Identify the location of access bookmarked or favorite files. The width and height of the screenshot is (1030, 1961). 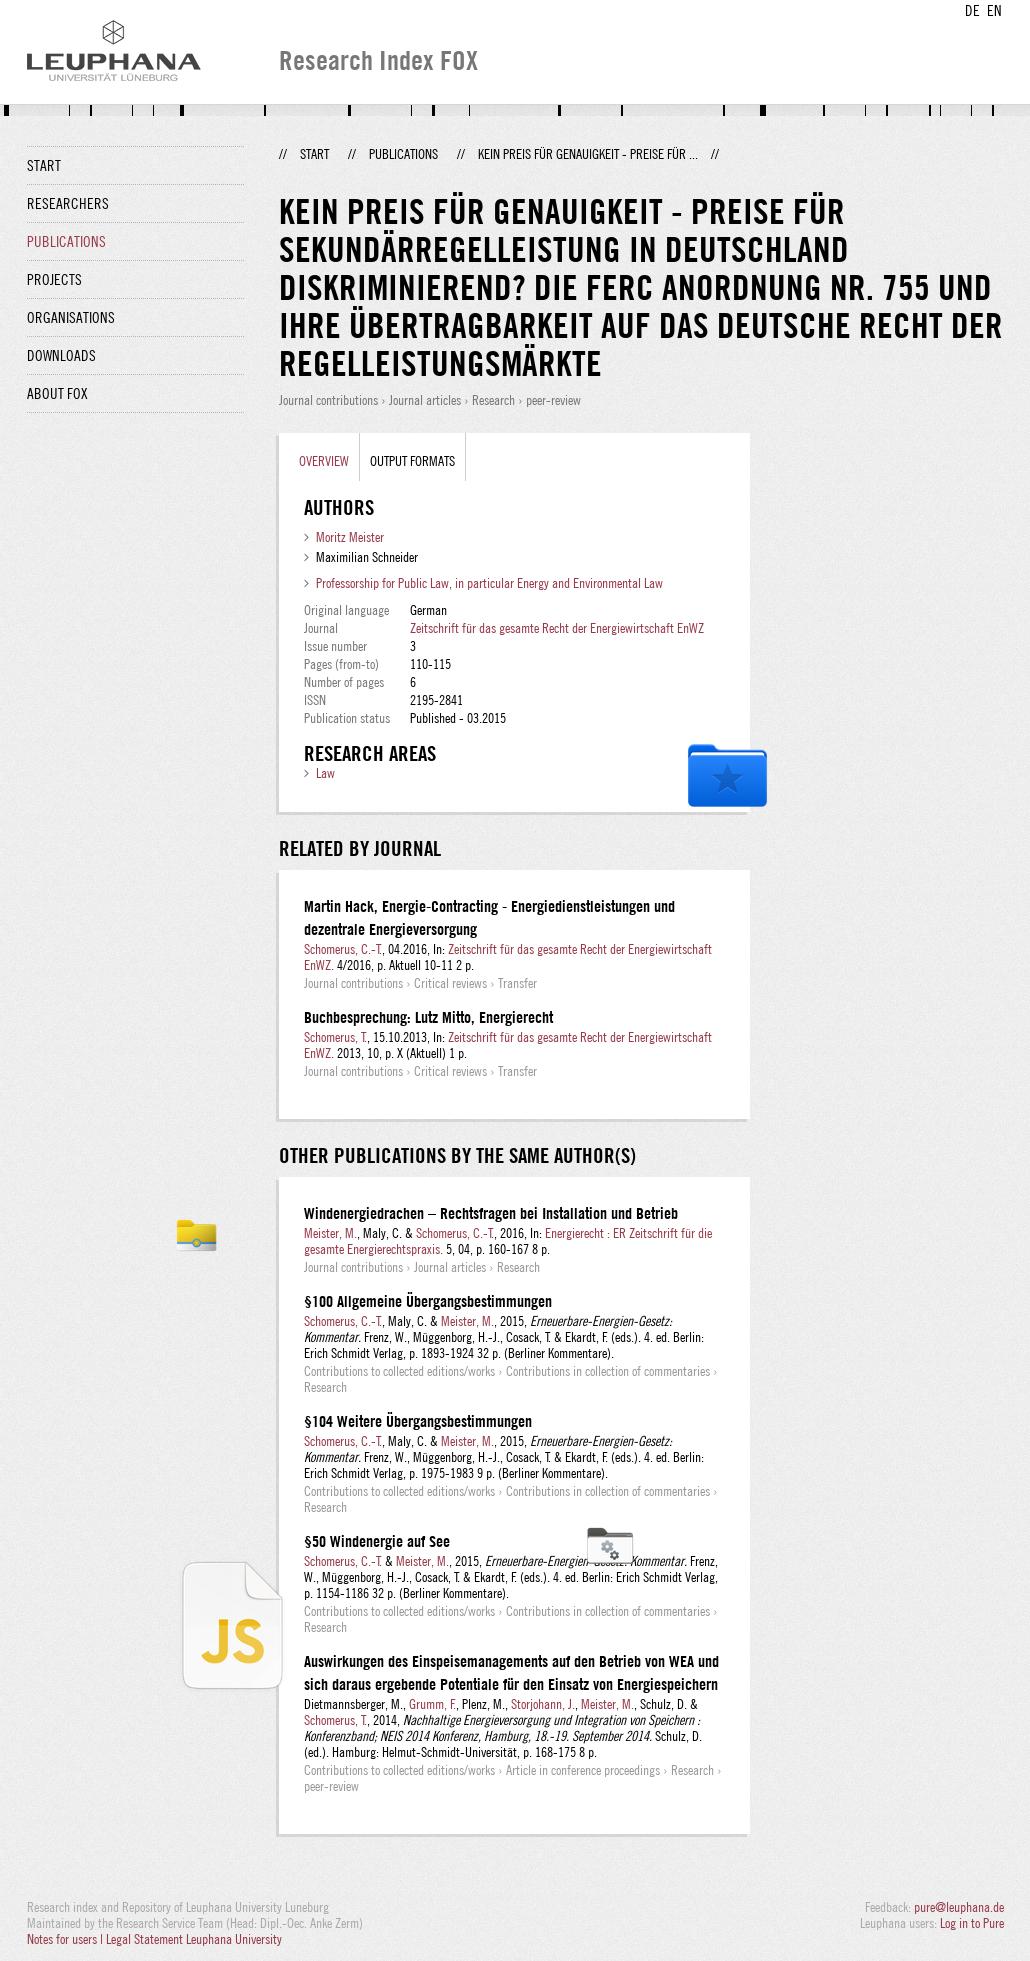
(727, 775).